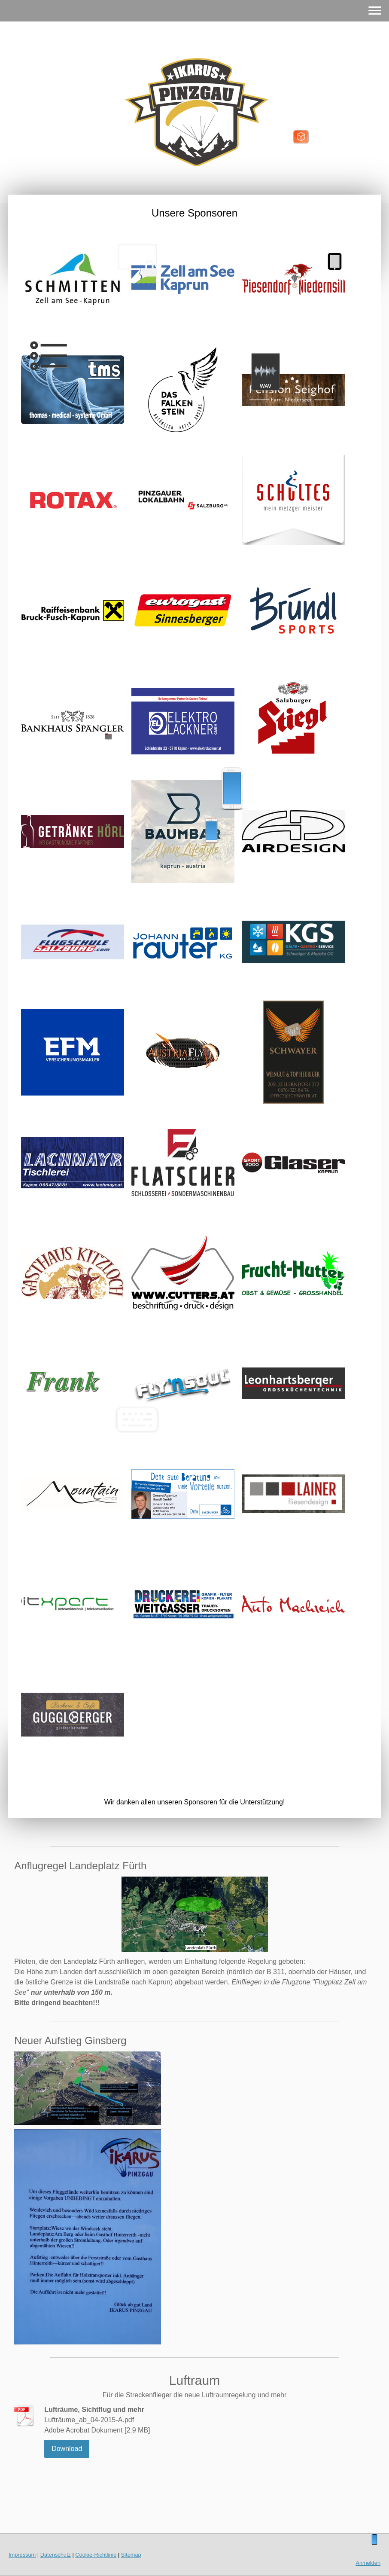 Image resolution: width=389 pixels, height=2576 pixels. Describe the element at coordinates (374, 2539) in the screenshot. I see `iPhone 11 device icon` at that location.